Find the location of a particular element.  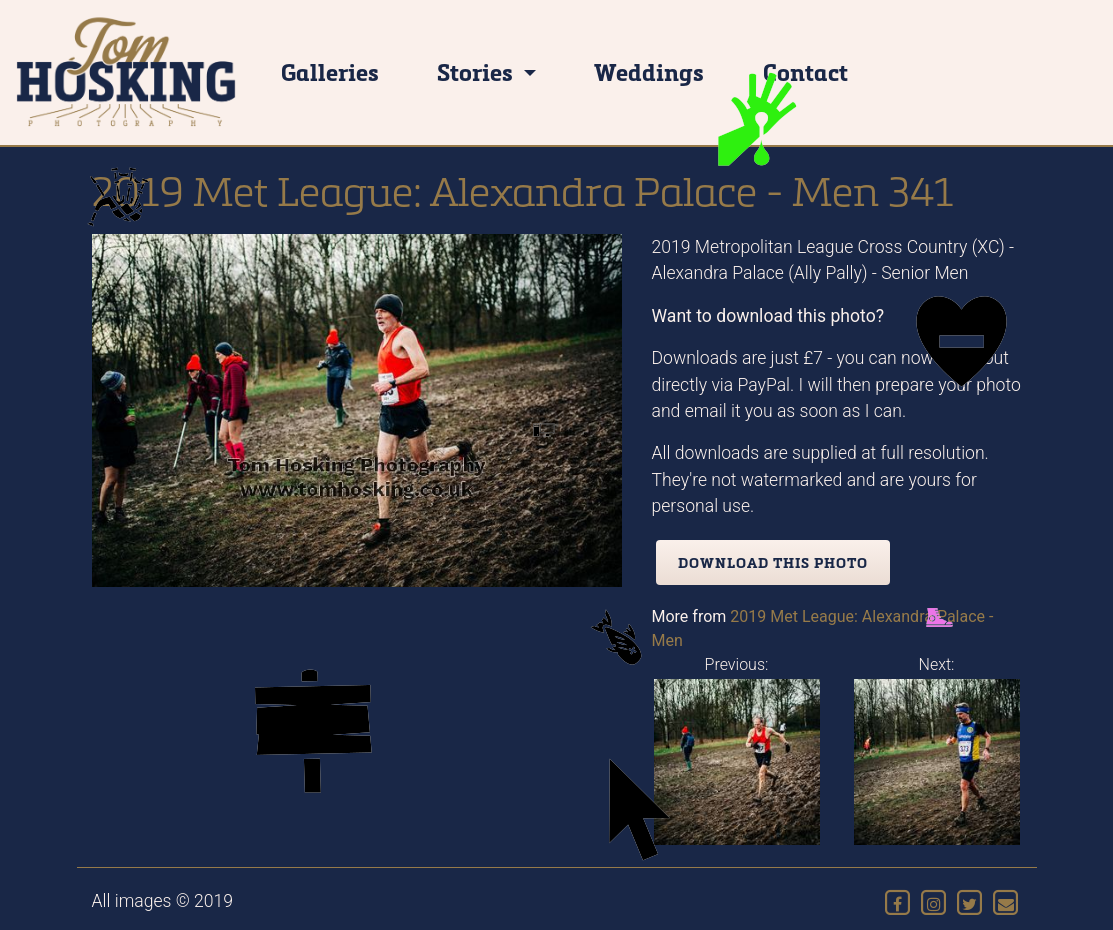

remove from favorites is located at coordinates (961, 341).